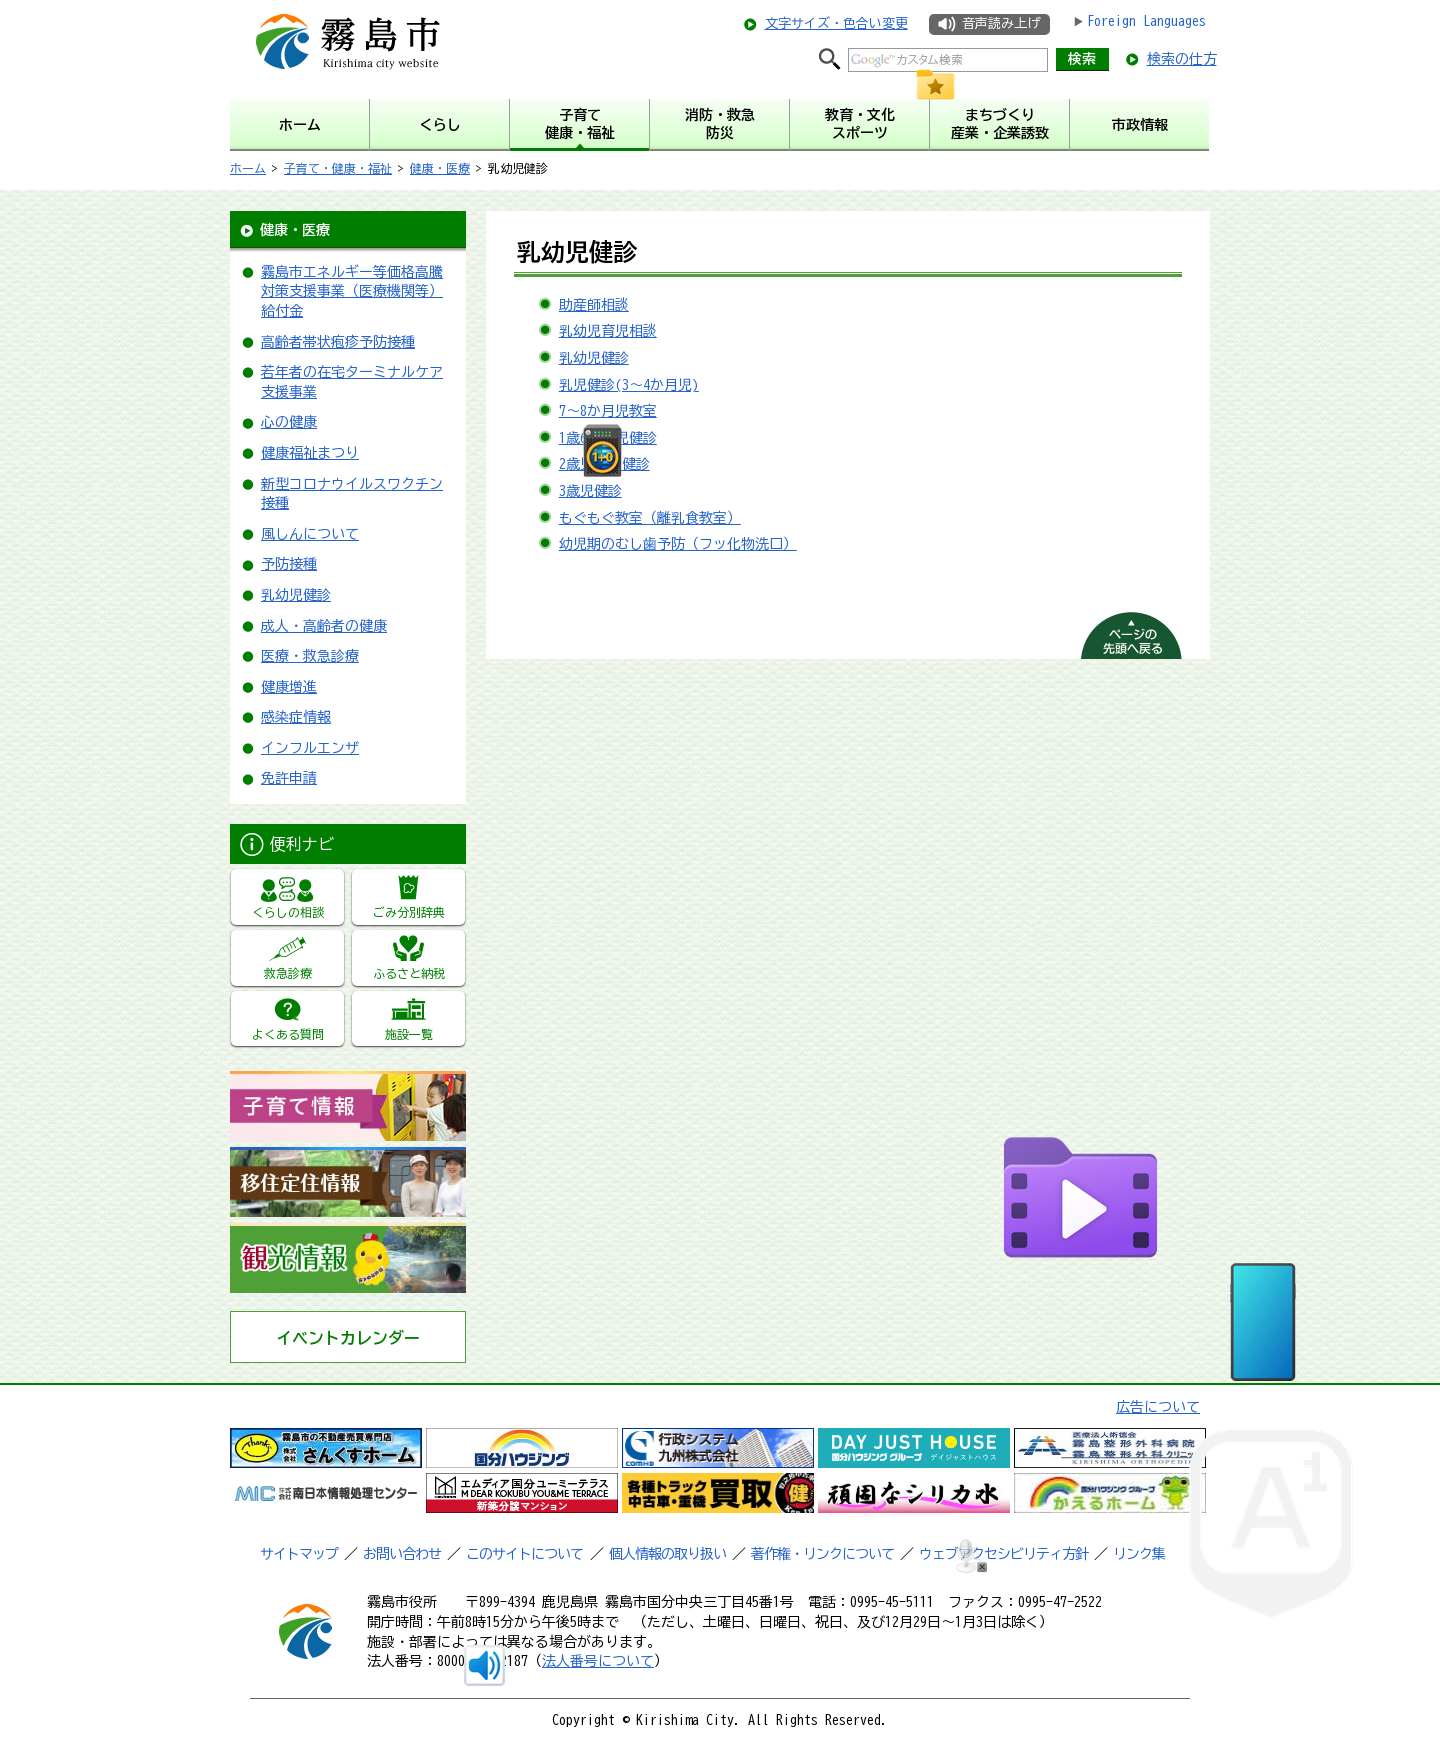 The image size is (1440, 1741). Describe the element at coordinates (935, 85) in the screenshot. I see `open your favorites folder` at that location.